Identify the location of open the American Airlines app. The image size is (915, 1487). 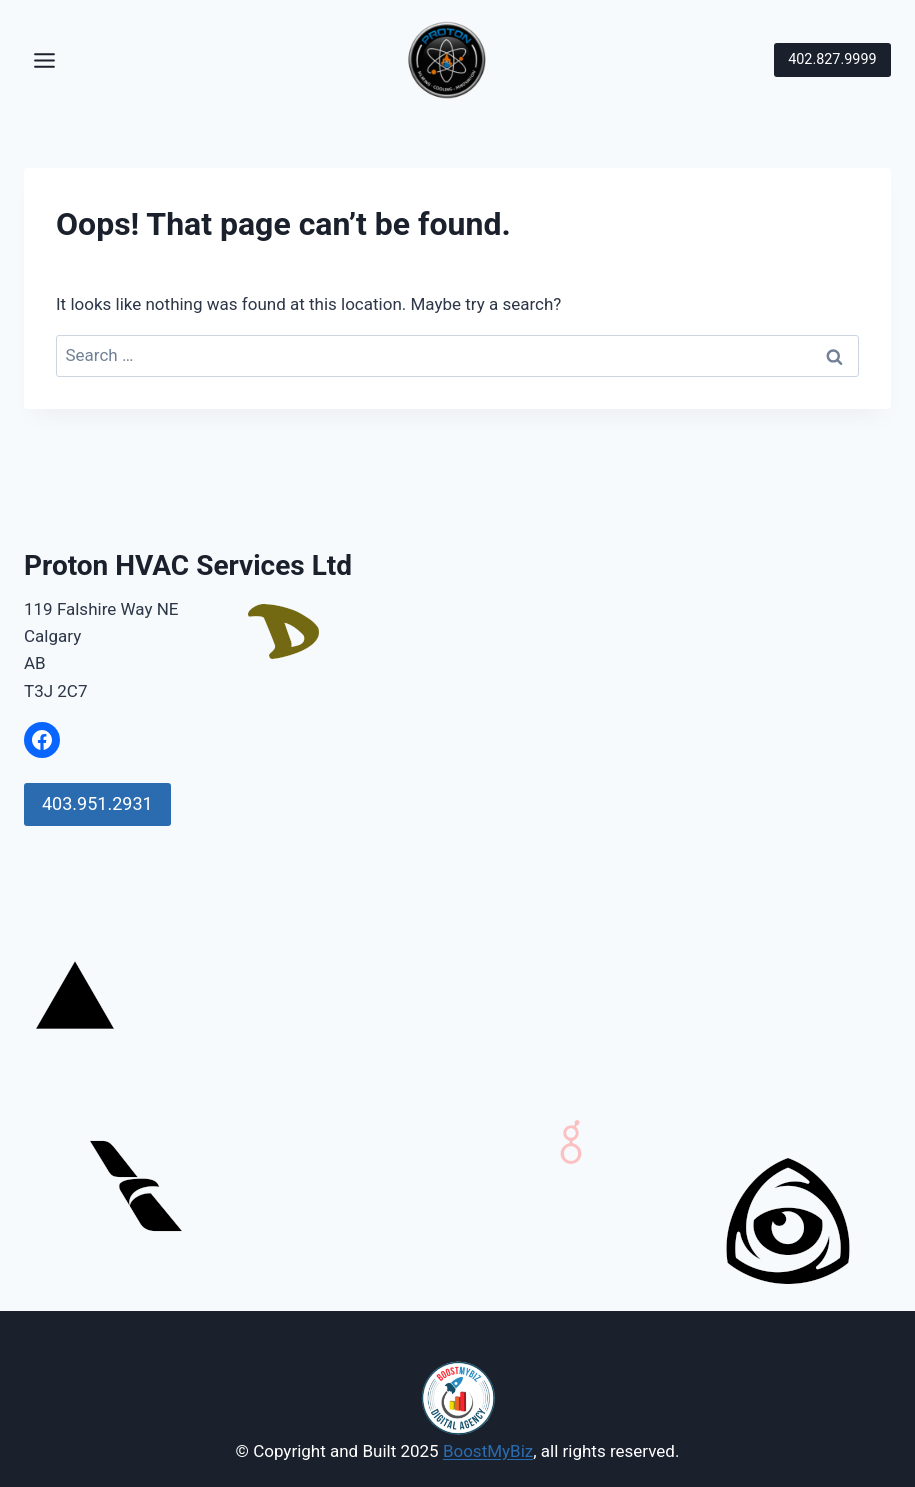
(136, 1186).